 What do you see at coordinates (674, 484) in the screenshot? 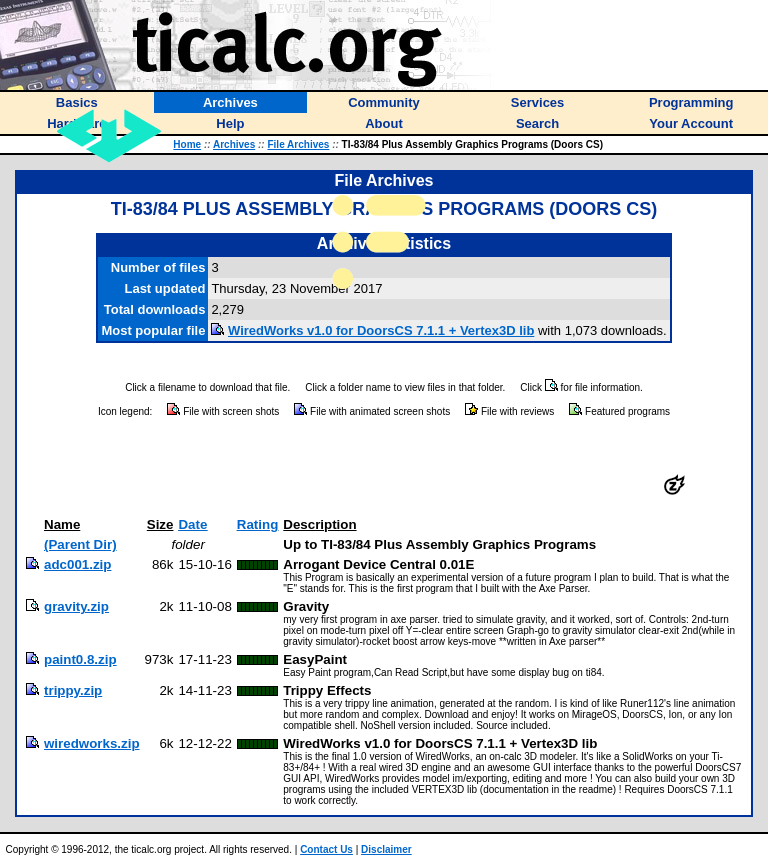
I see `link to zcool profile or portfolio` at bounding box center [674, 484].